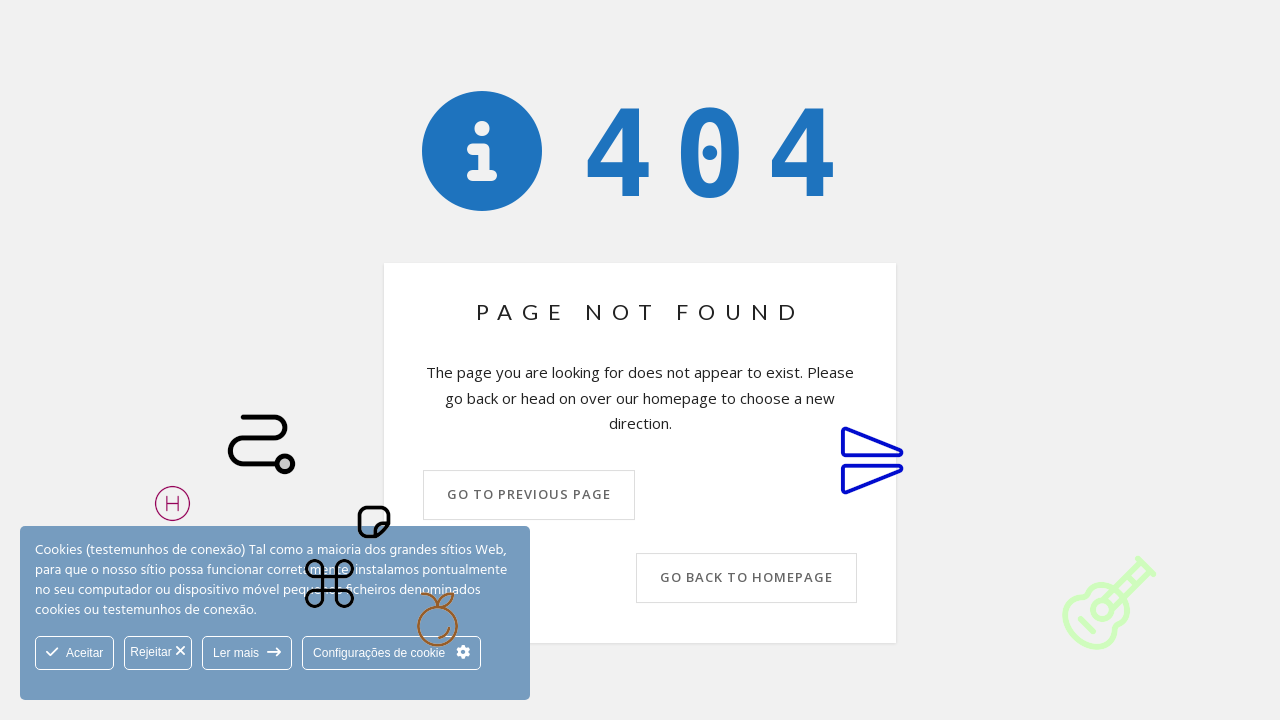 The image size is (1280, 720). I want to click on flip image vertically, so click(869, 460).